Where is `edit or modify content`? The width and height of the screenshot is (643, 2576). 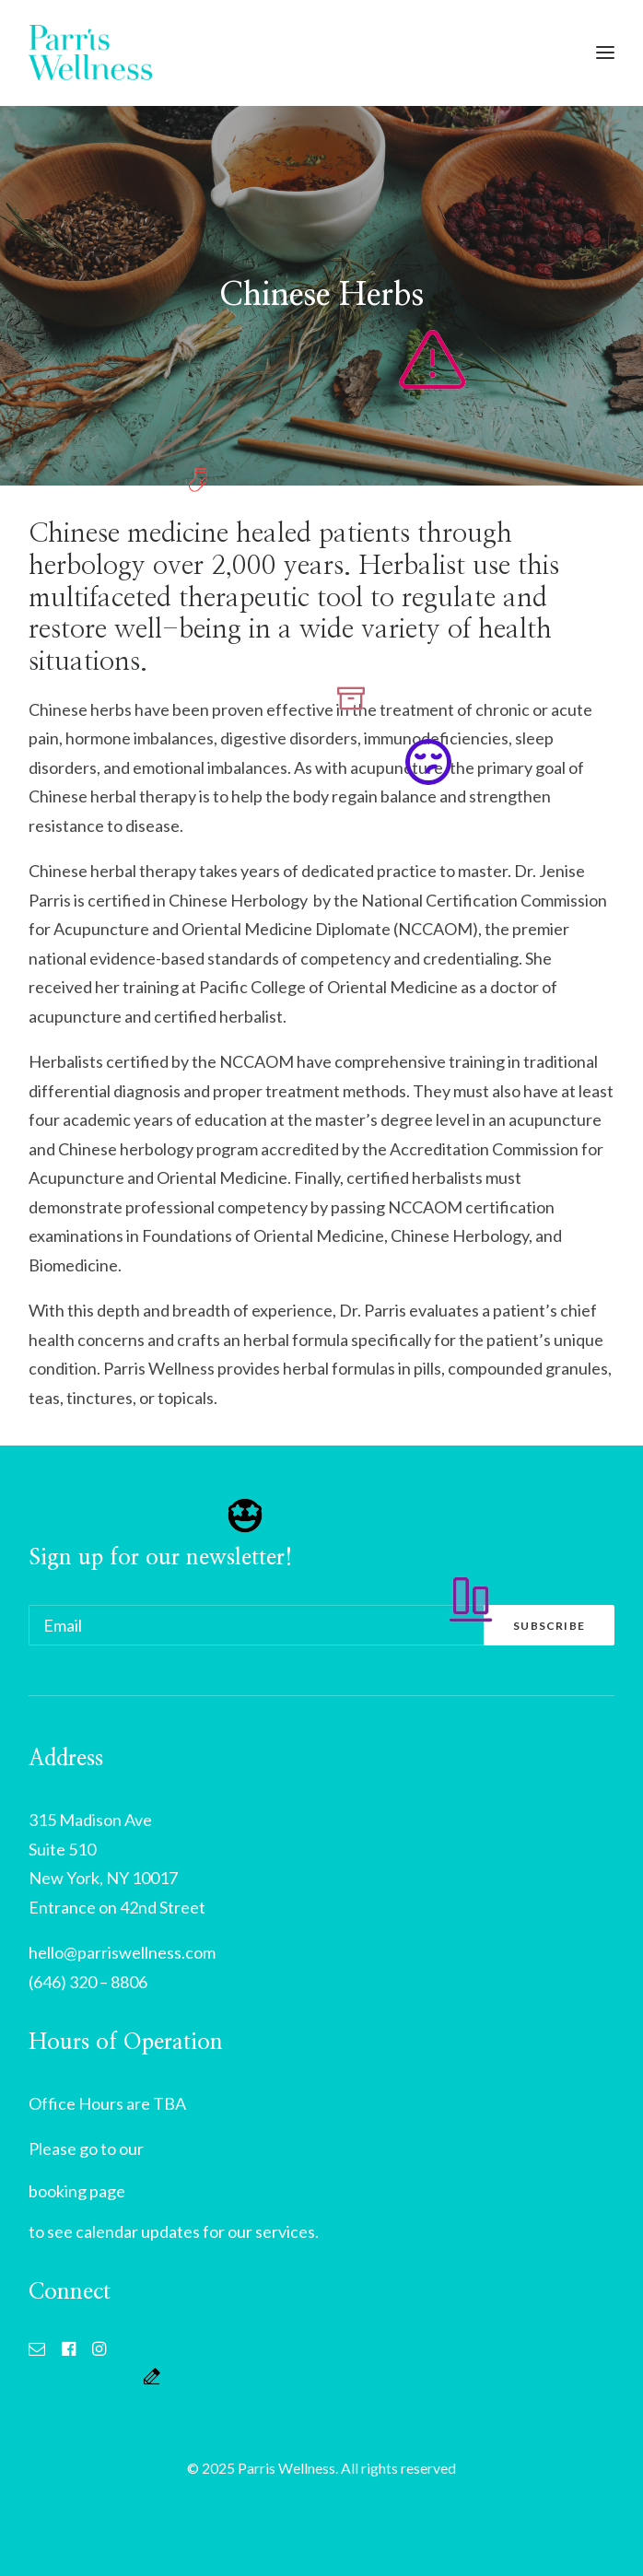 edit or modify content is located at coordinates (151, 2376).